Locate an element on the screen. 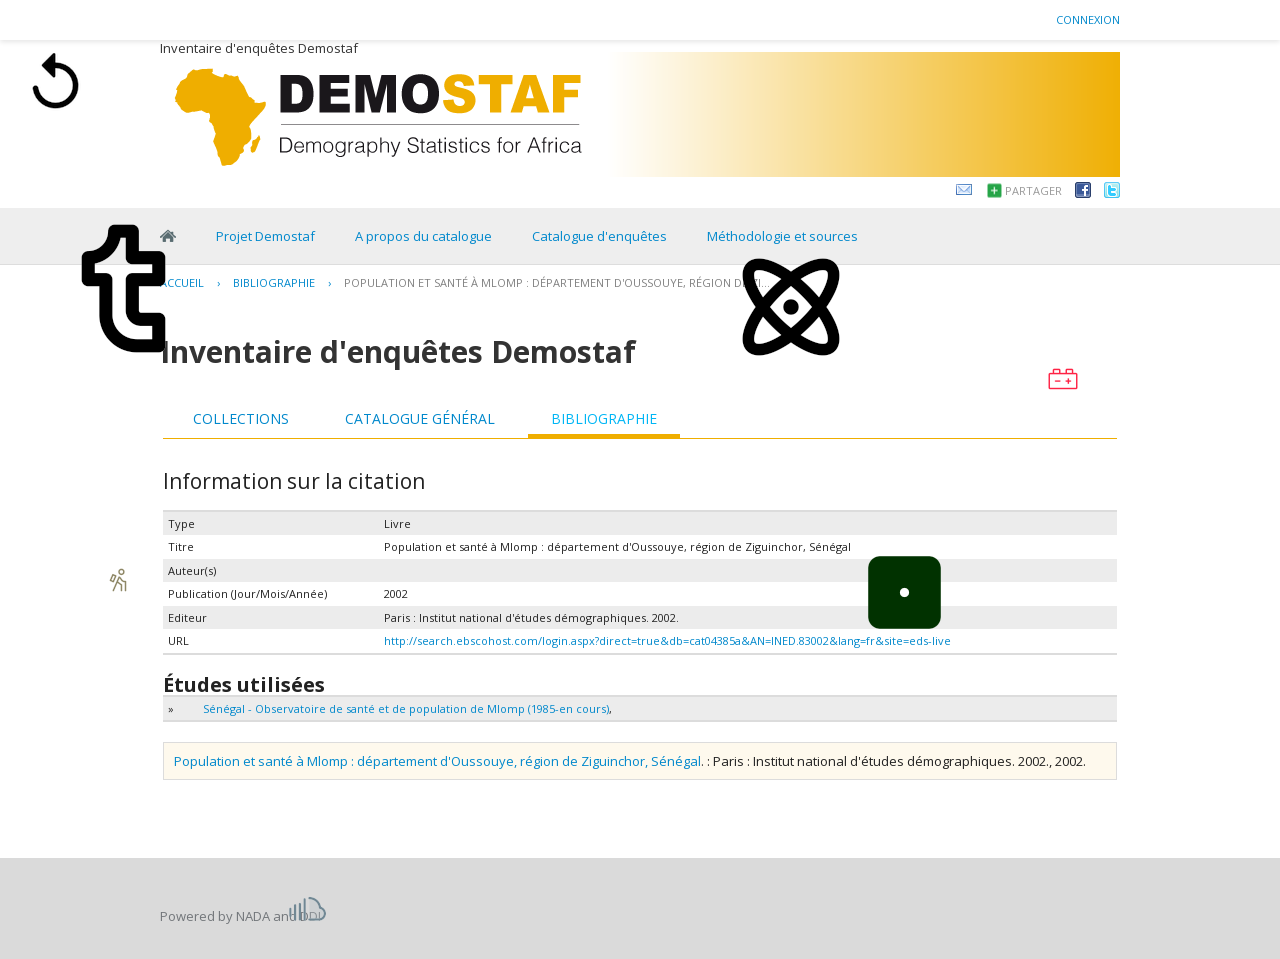 The height and width of the screenshot is (959, 1280). replay or restart media from the beginning is located at coordinates (55, 82).